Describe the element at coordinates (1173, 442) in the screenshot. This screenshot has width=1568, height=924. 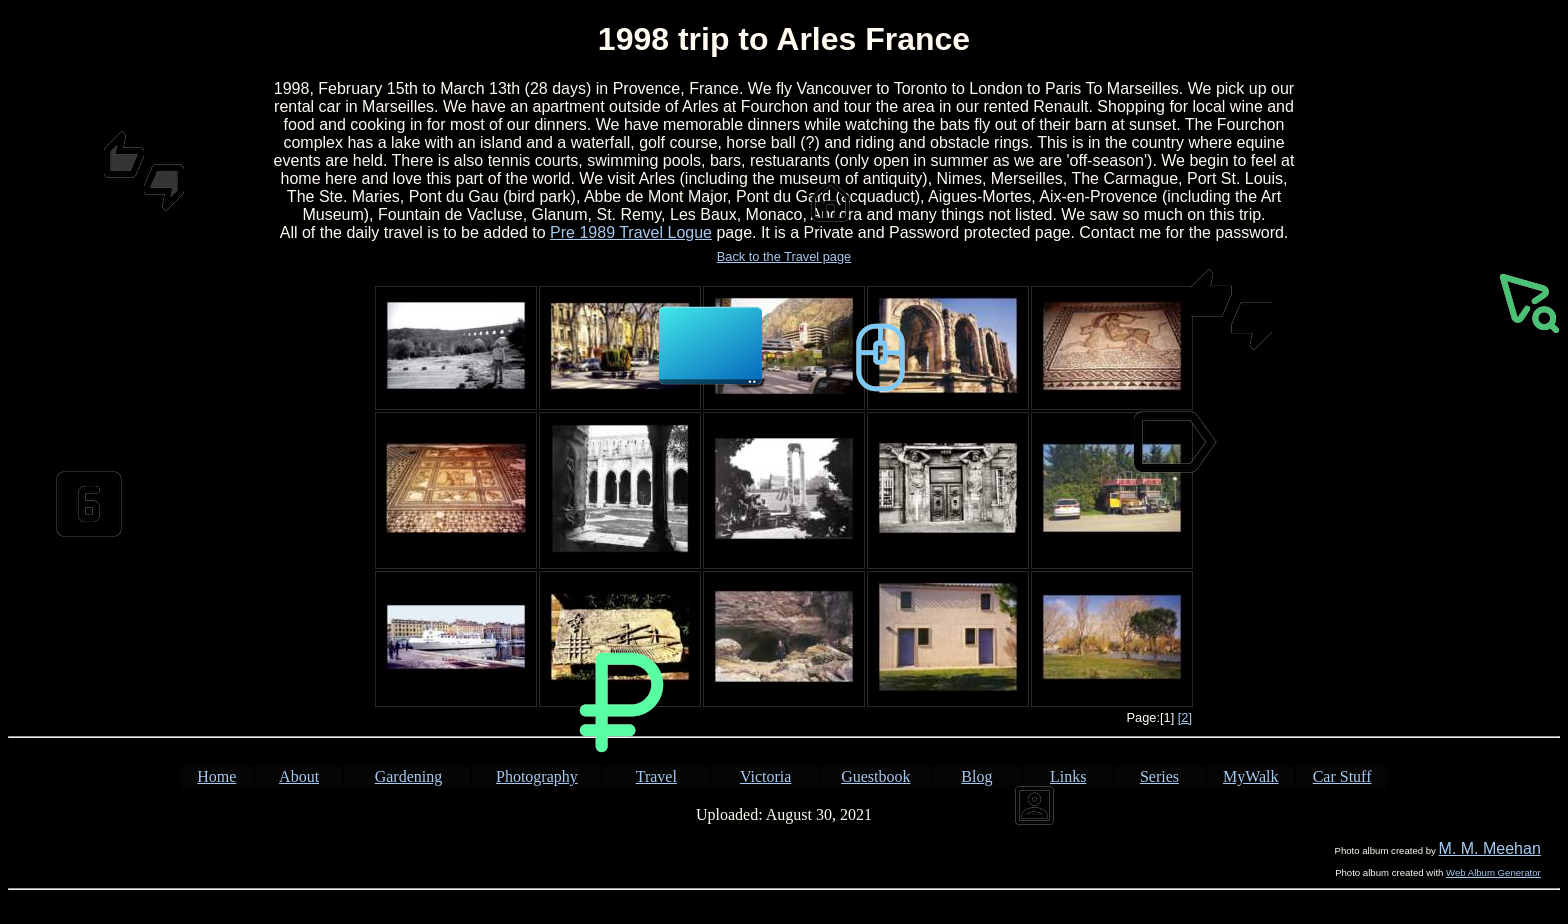
I see `add a label or tag to an item` at that location.